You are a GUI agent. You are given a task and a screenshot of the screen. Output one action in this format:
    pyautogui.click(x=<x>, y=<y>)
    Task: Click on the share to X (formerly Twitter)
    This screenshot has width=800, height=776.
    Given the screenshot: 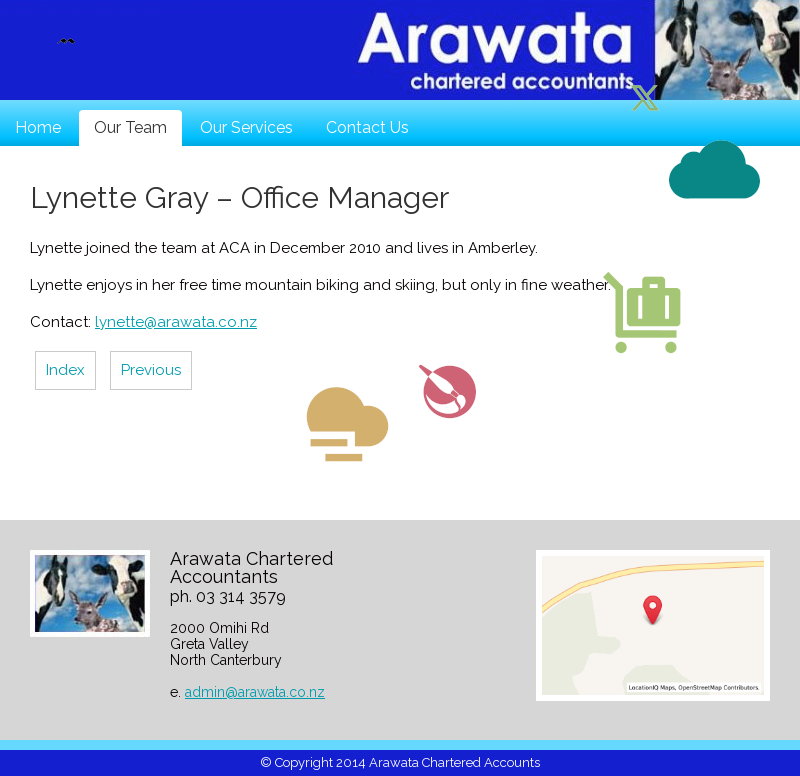 What is the action you would take?
    pyautogui.click(x=645, y=98)
    